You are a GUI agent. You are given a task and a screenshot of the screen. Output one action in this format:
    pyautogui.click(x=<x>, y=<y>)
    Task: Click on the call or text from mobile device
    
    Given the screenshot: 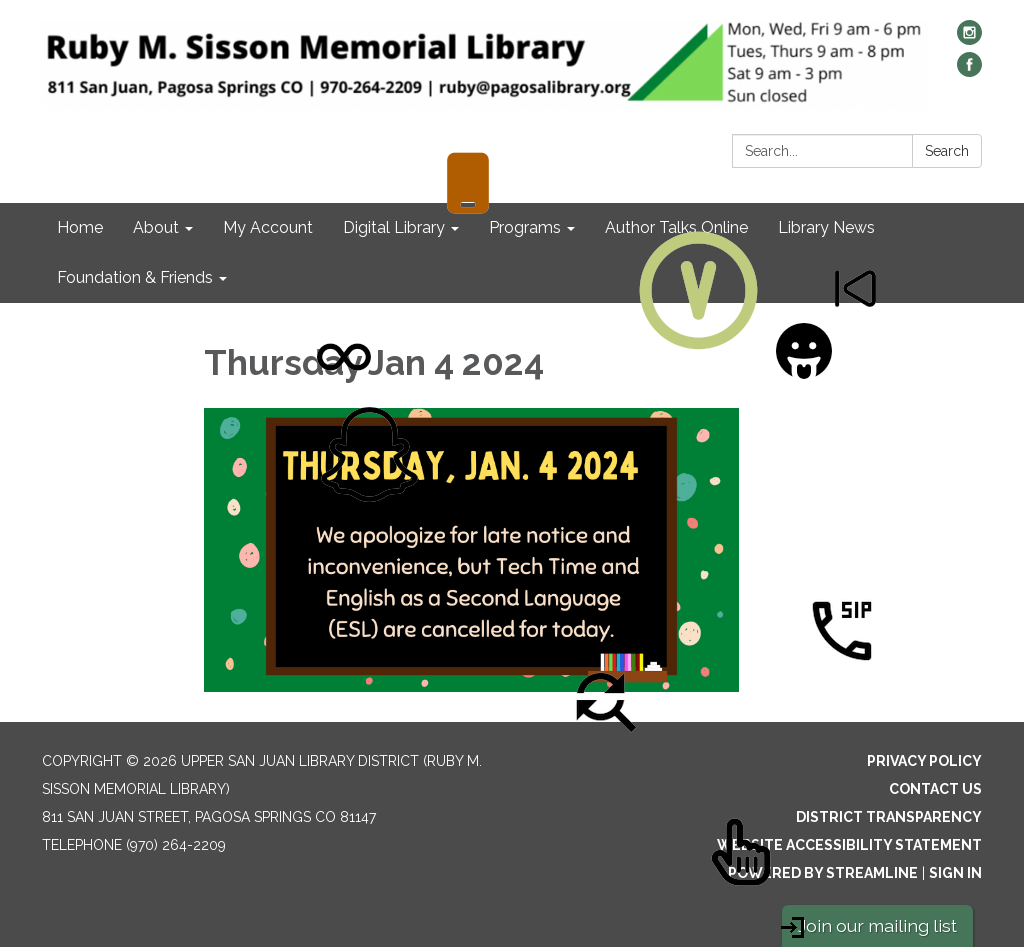 What is the action you would take?
    pyautogui.click(x=468, y=183)
    